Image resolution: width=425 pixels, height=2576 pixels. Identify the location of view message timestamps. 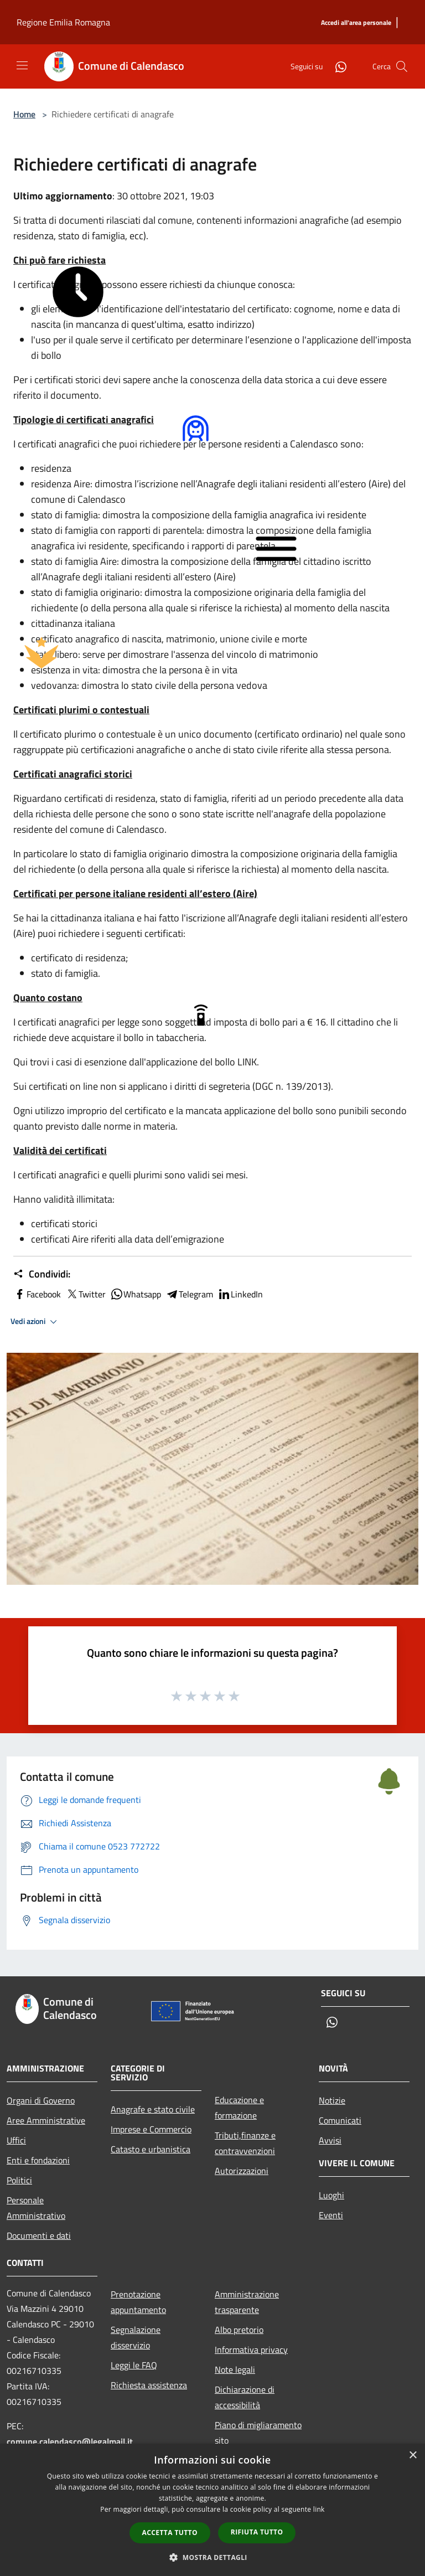
(78, 292).